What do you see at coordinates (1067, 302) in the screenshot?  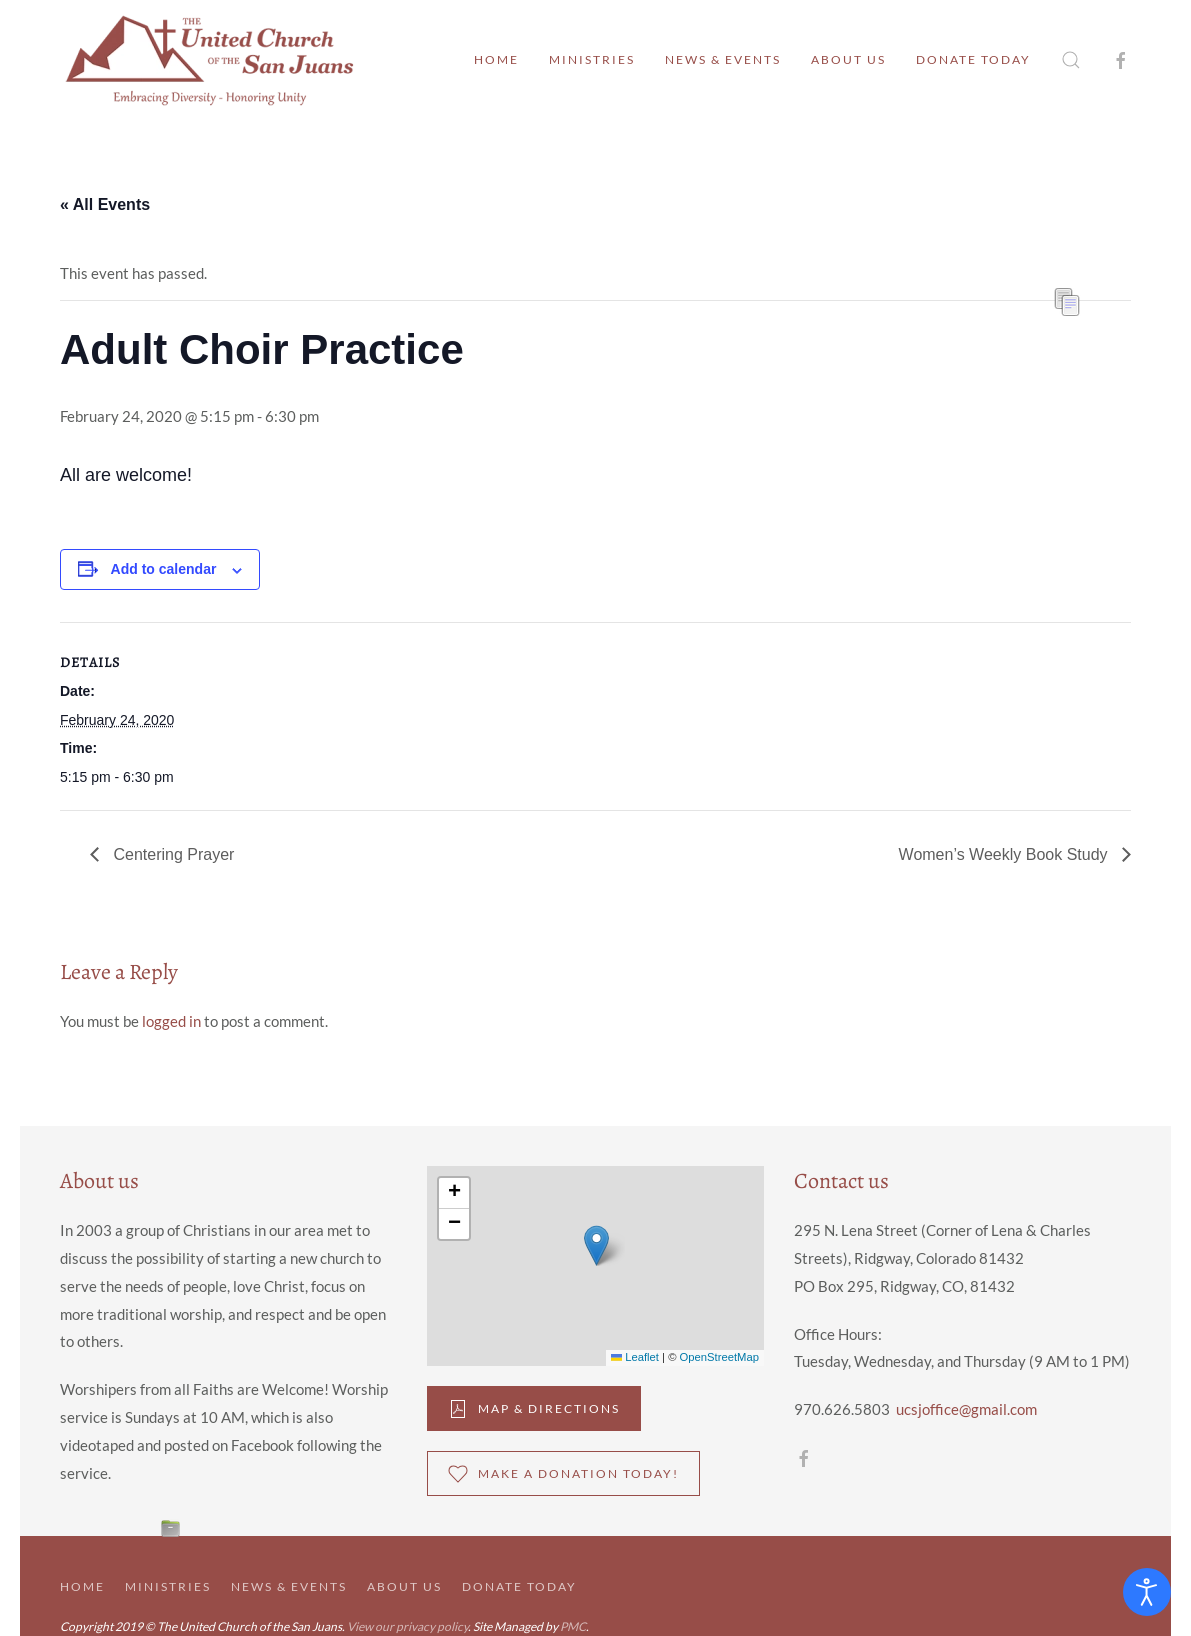 I see `copy selected content to clipboard` at bounding box center [1067, 302].